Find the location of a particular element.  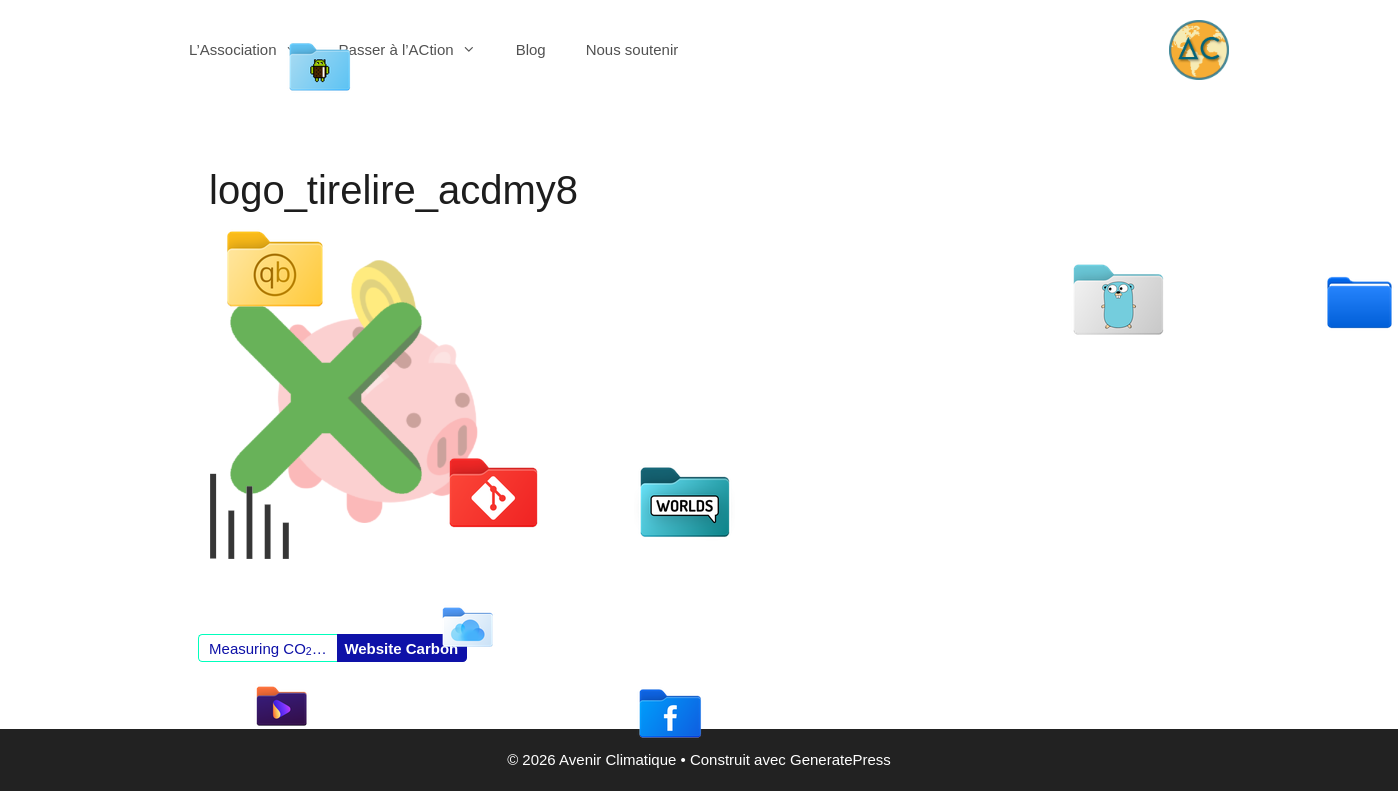

adjust audio equalizer settings is located at coordinates (252, 516).